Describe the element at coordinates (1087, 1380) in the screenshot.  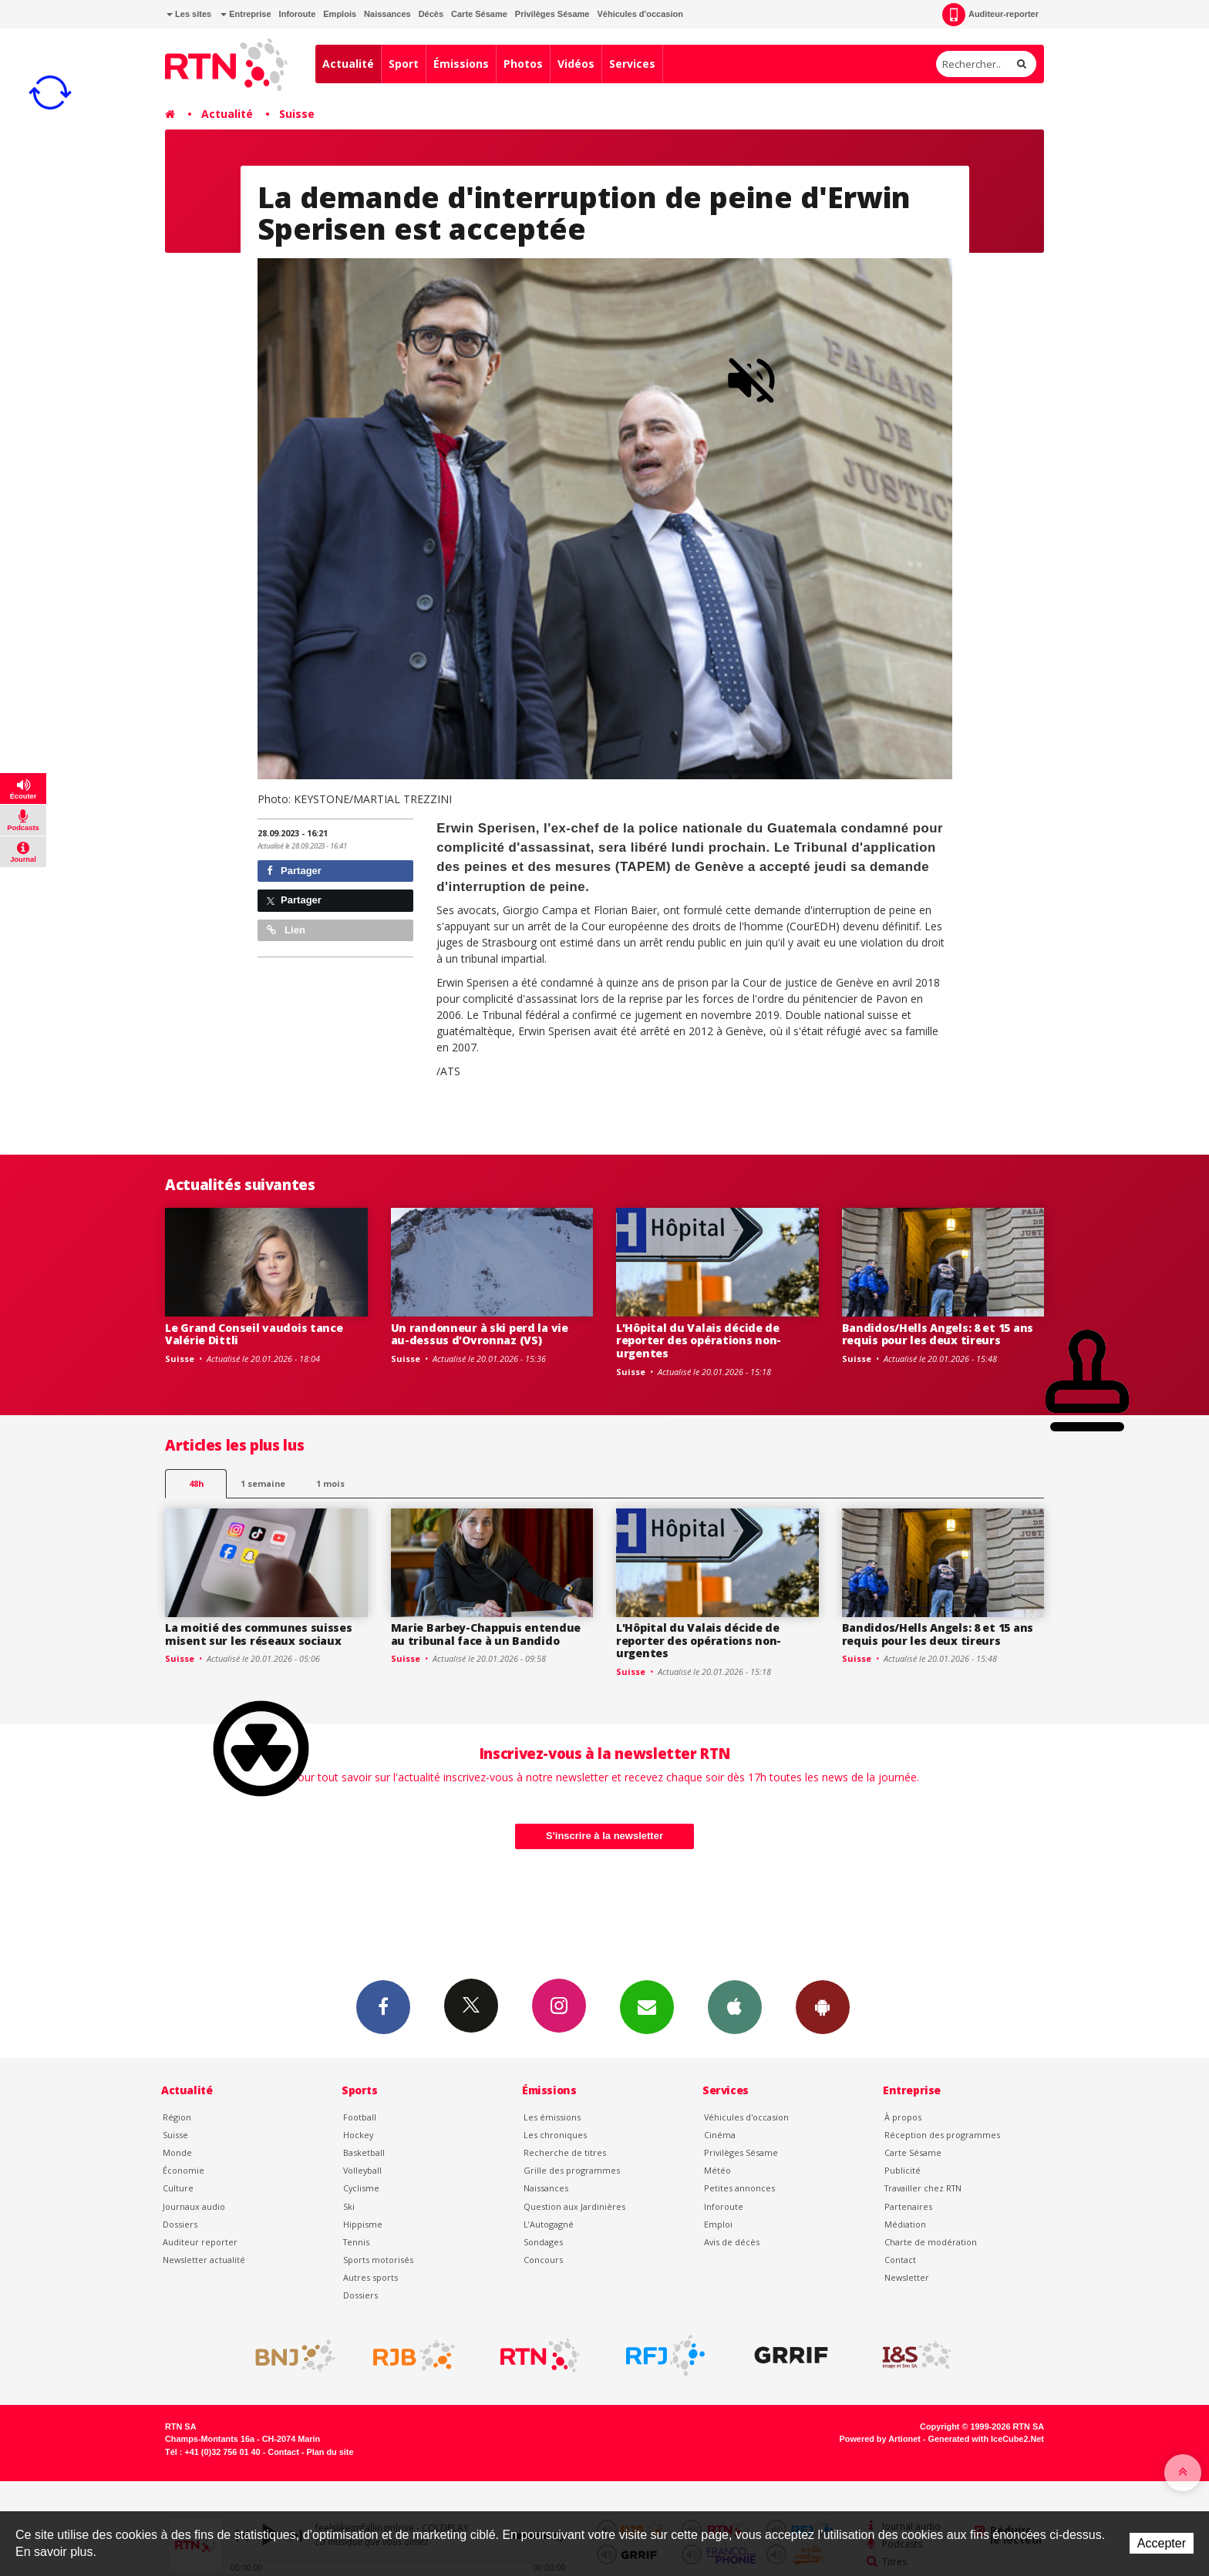
I see `approve or stamp a document` at that location.